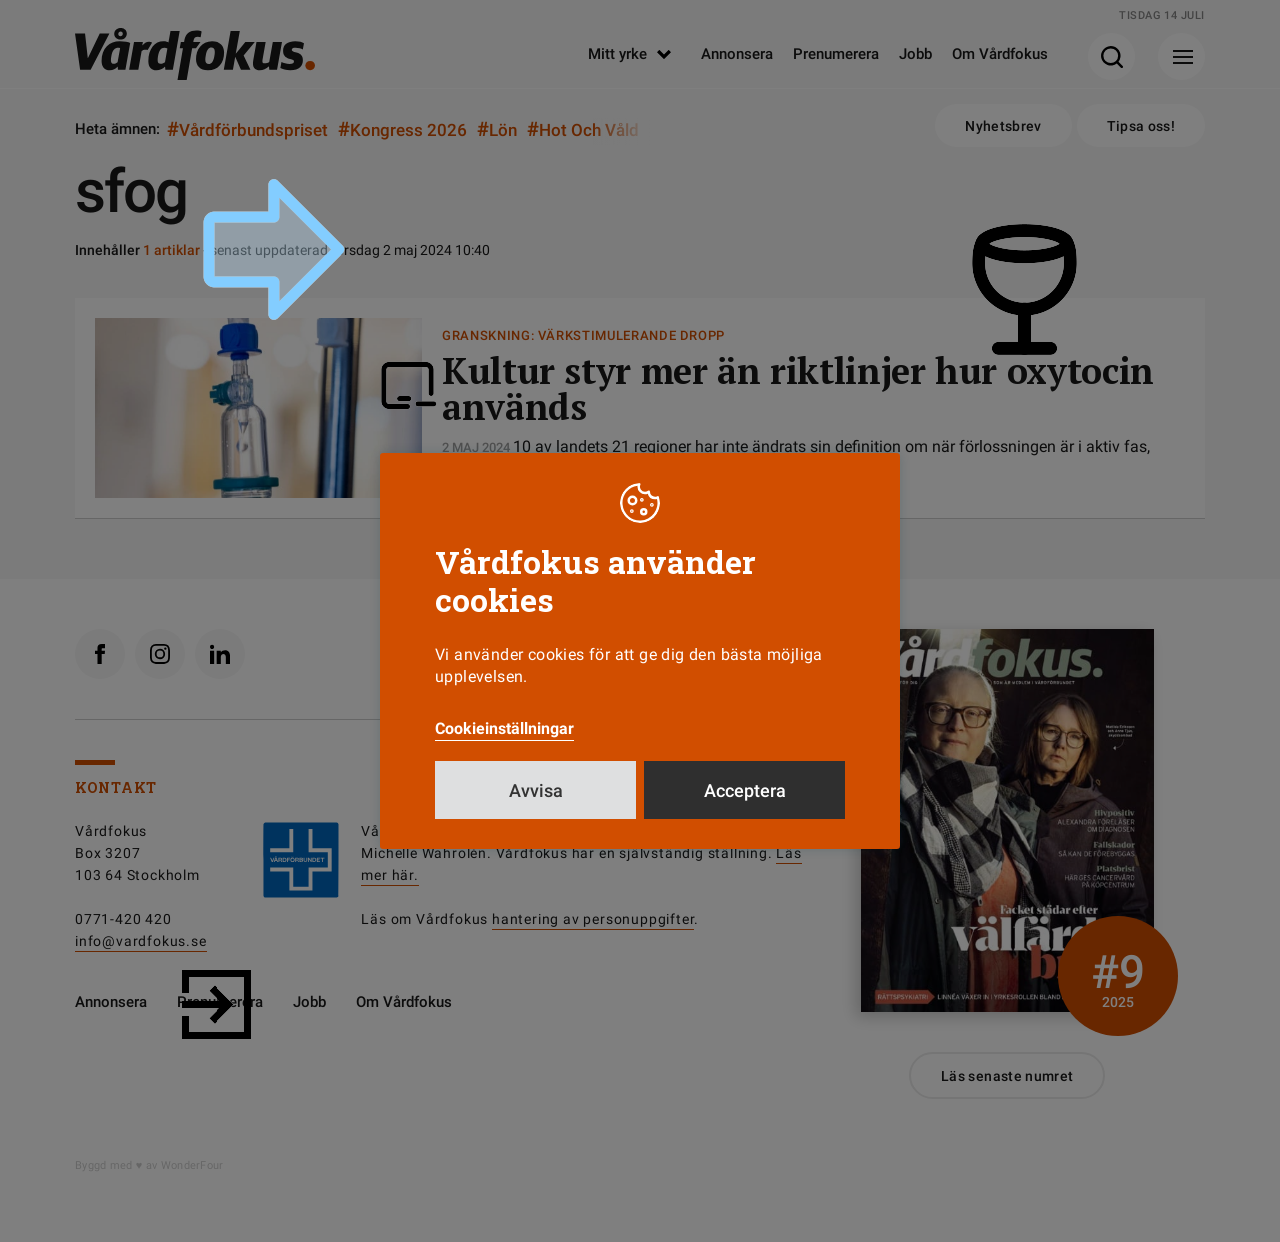 Image resolution: width=1280 pixels, height=1242 pixels. I want to click on navigate to the next item or step, so click(268, 249).